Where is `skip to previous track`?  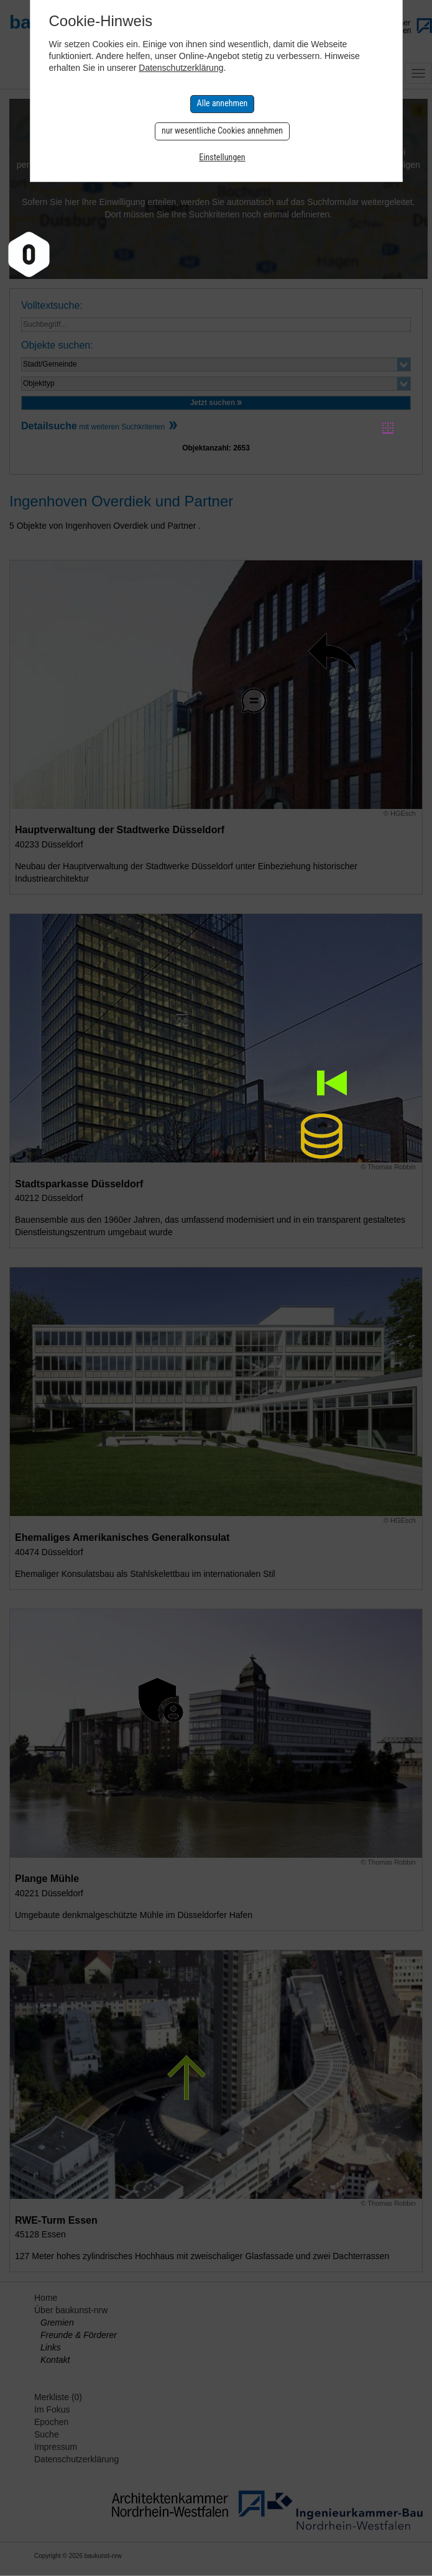
skip to previous track is located at coordinates (332, 1083).